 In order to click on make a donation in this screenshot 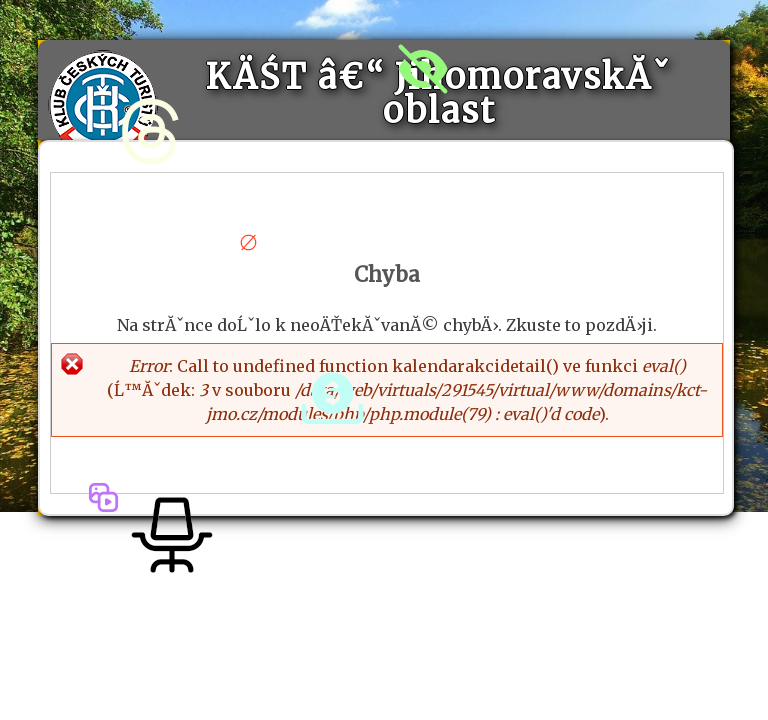, I will do `click(332, 396)`.